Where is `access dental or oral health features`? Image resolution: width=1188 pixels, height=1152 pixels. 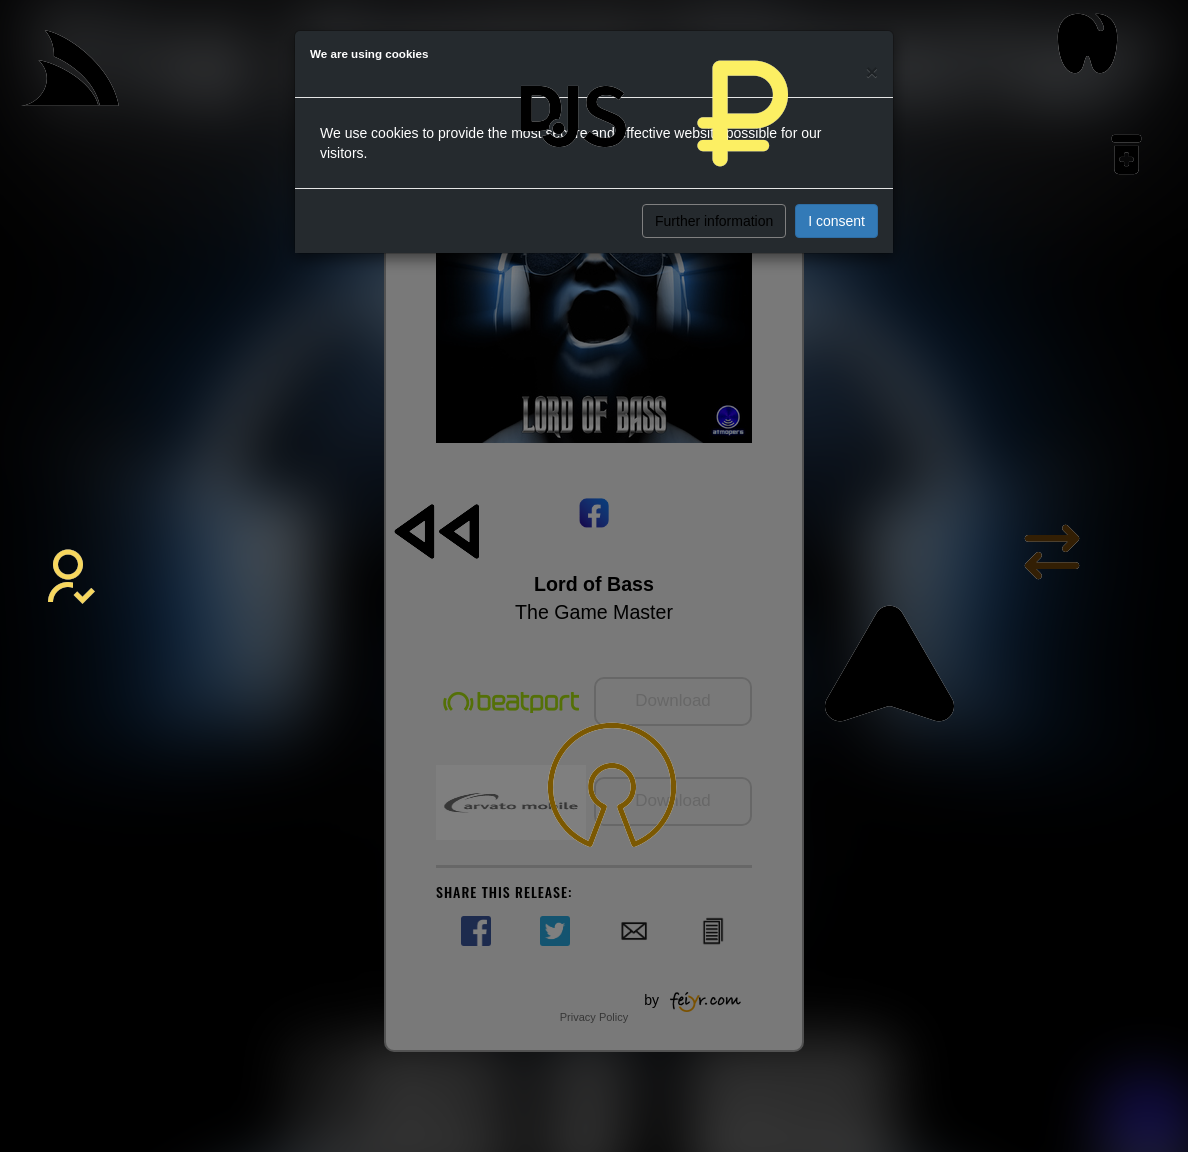 access dental or oral health features is located at coordinates (1087, 43).